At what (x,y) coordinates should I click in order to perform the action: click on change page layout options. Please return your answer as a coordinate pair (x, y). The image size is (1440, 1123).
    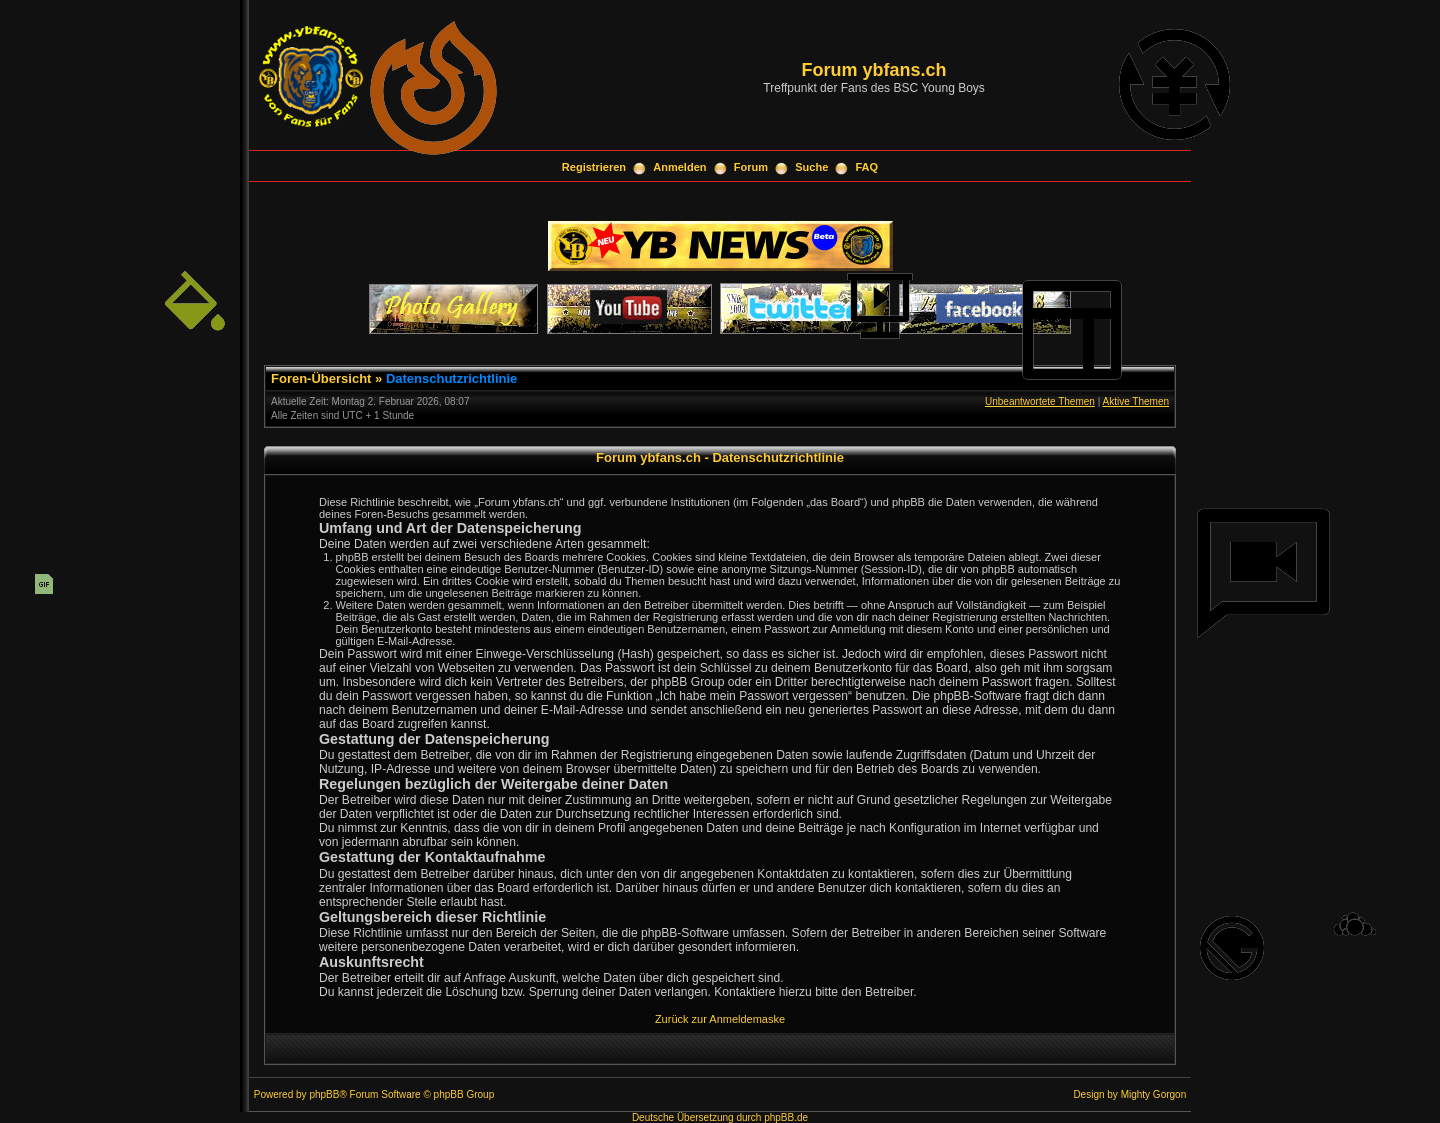
    Looking at the image, I should click on (1072, 330).